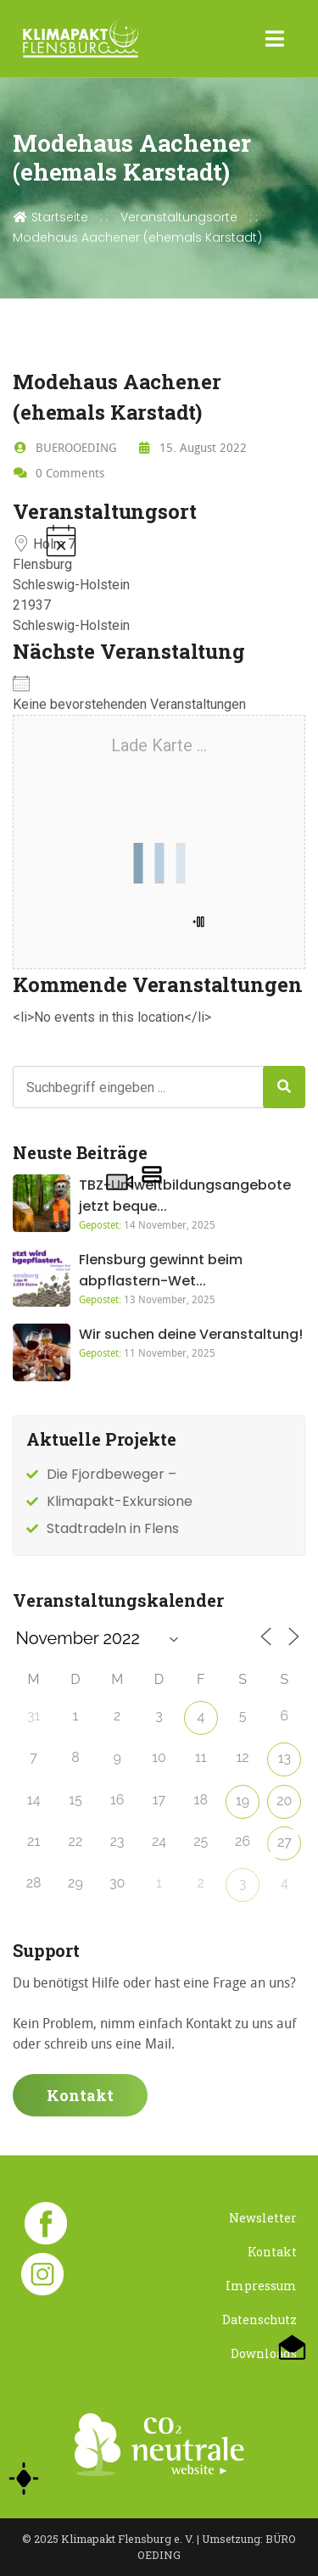 The image size is (318, 2576). What do you see at coordinates (24, 2478) in the screenshot?
I see `center-align keyframes on the timeline` at bounding box center [24, 2478].